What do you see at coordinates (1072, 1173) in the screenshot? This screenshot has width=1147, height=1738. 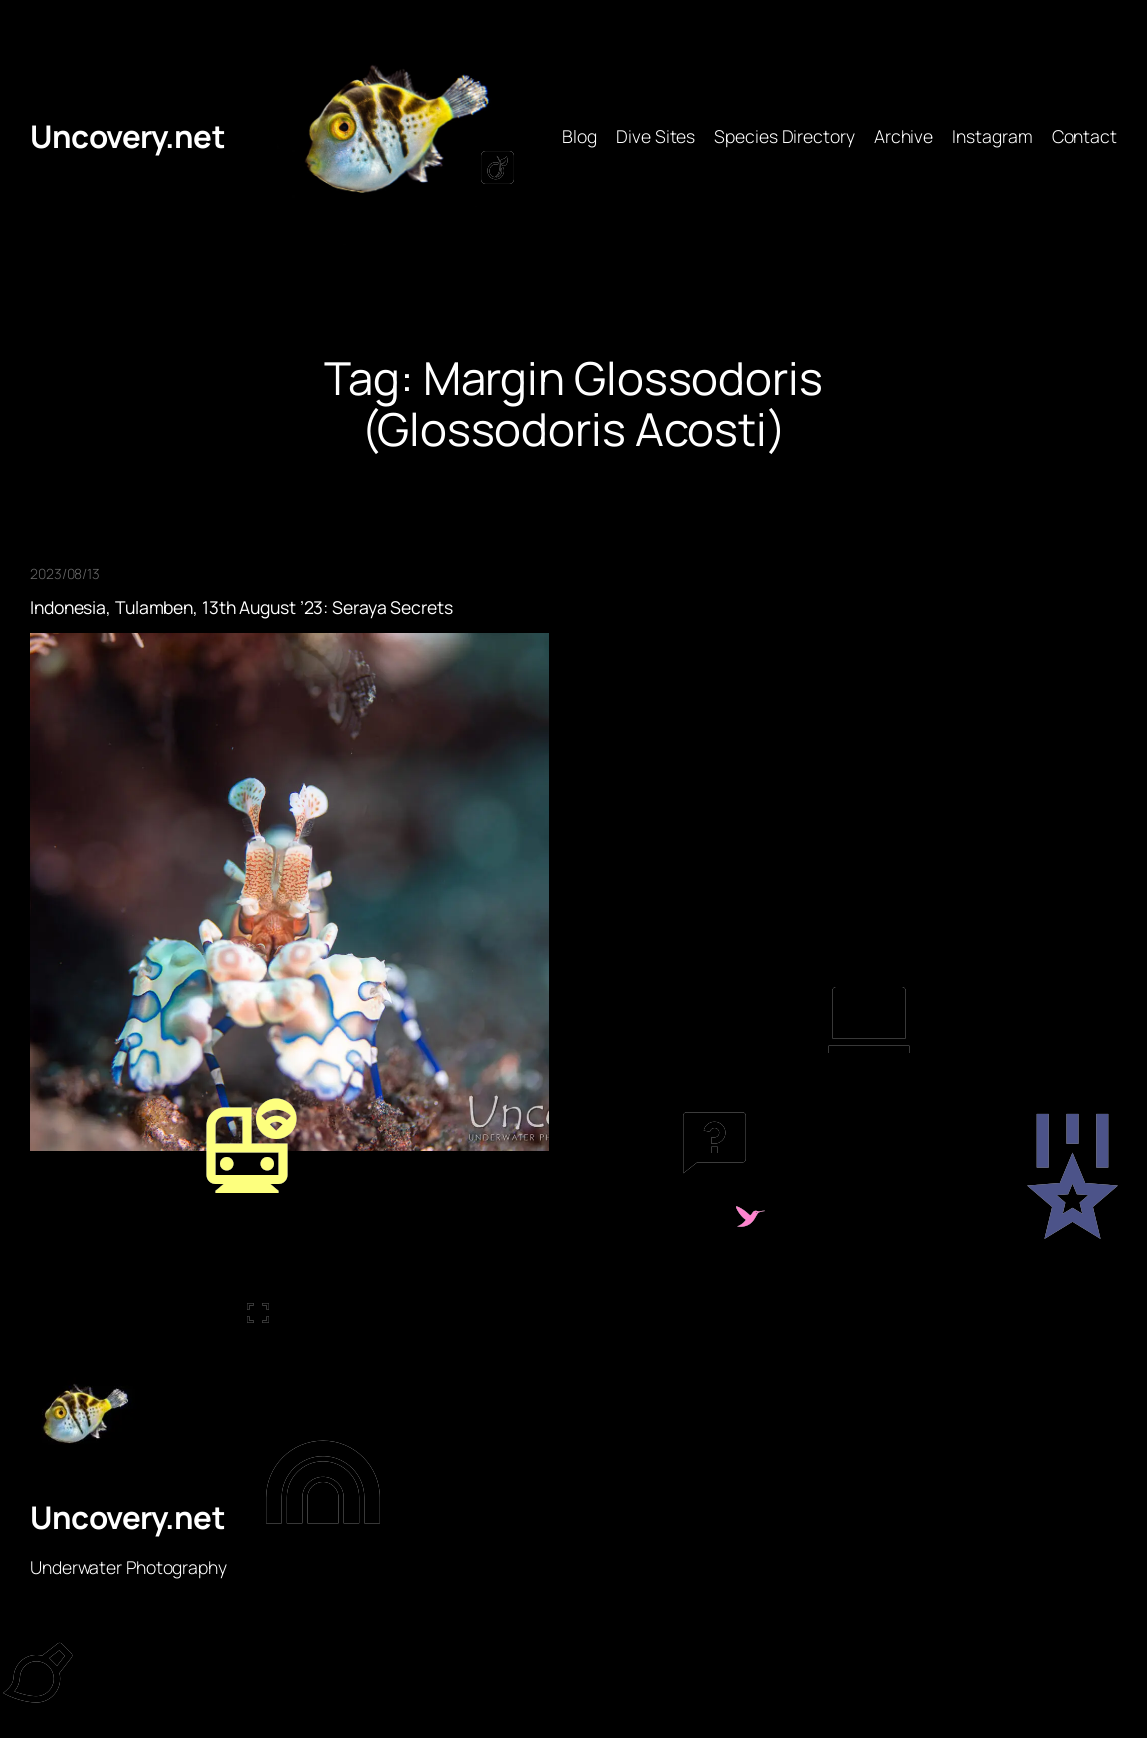 I see `view achievements or awards` at bounding box center [1072, 1173].